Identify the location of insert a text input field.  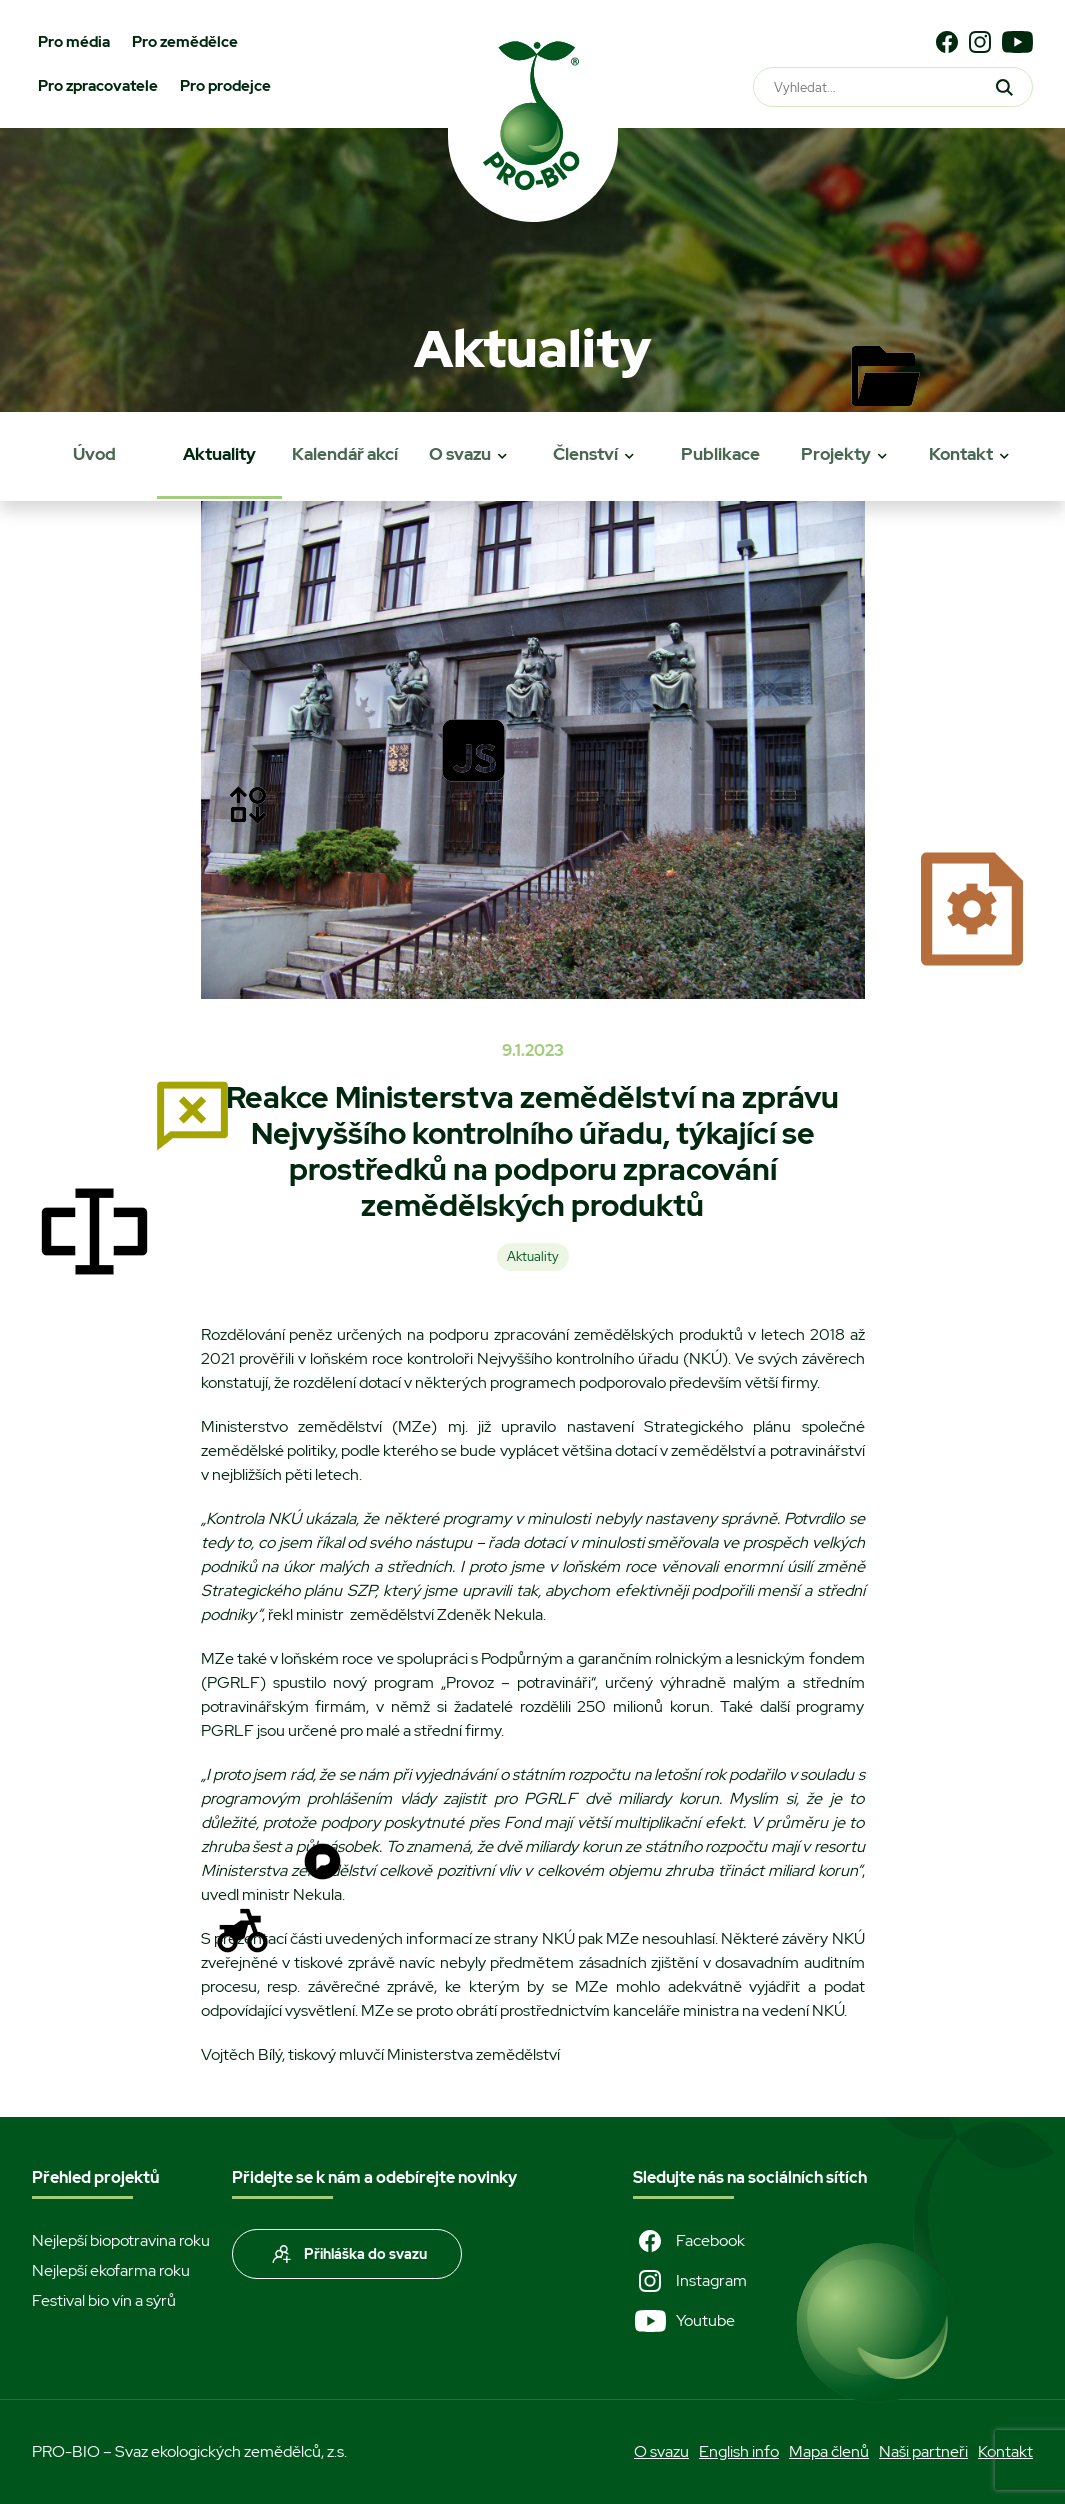
(94, 1231).